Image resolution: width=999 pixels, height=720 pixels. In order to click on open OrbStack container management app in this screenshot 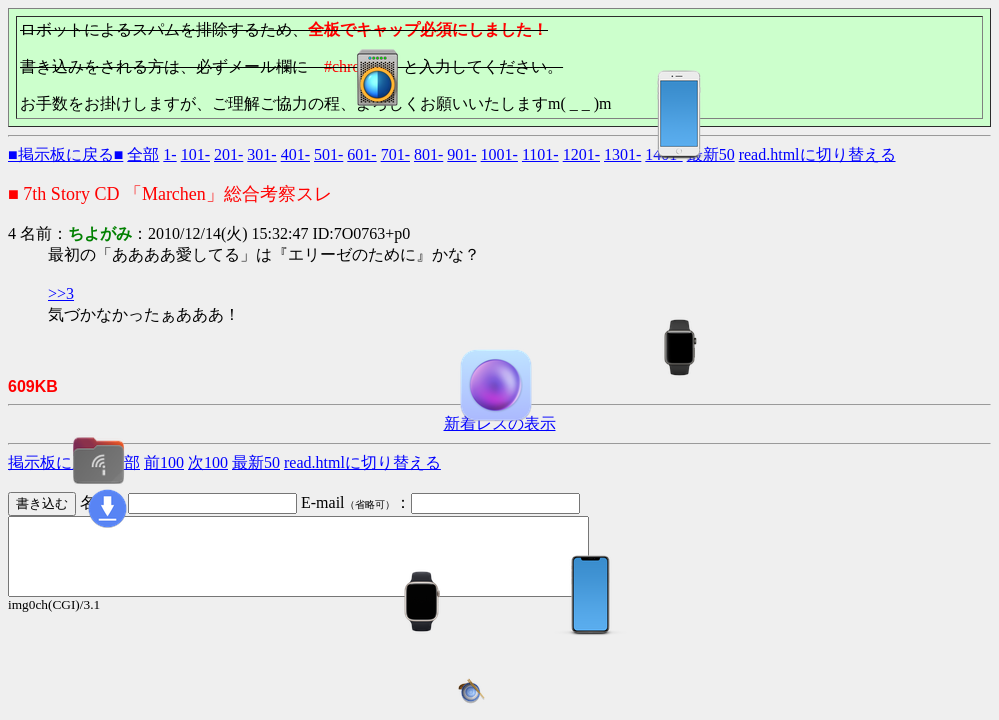, I will do `click(496, 385)`.